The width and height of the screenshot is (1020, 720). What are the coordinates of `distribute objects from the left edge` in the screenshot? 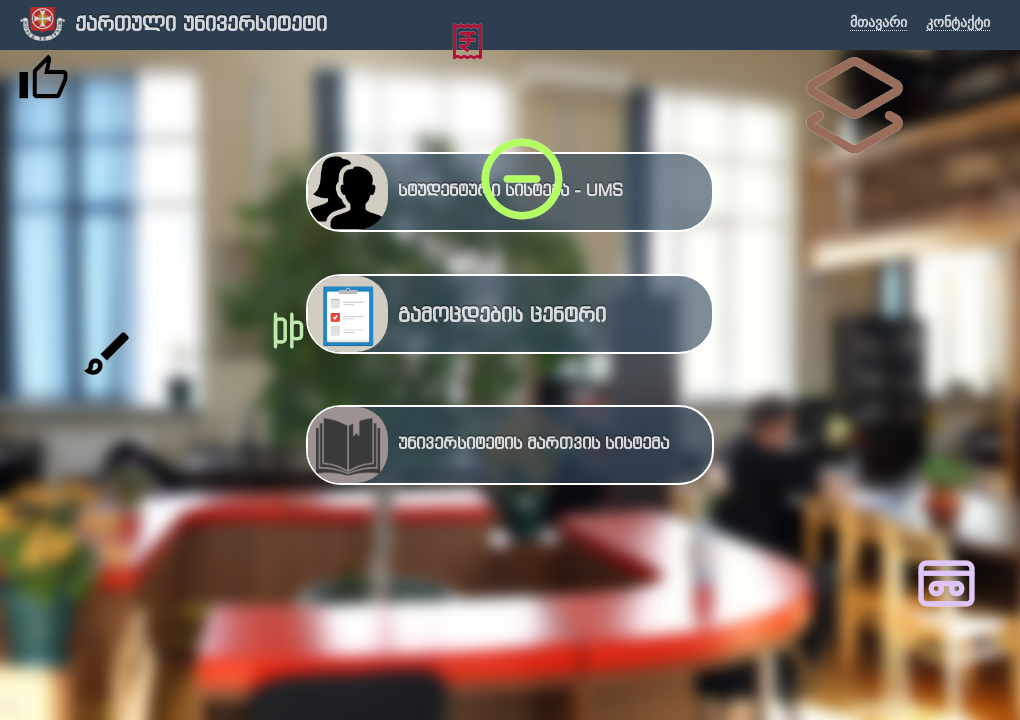 It's located at (288, 330).